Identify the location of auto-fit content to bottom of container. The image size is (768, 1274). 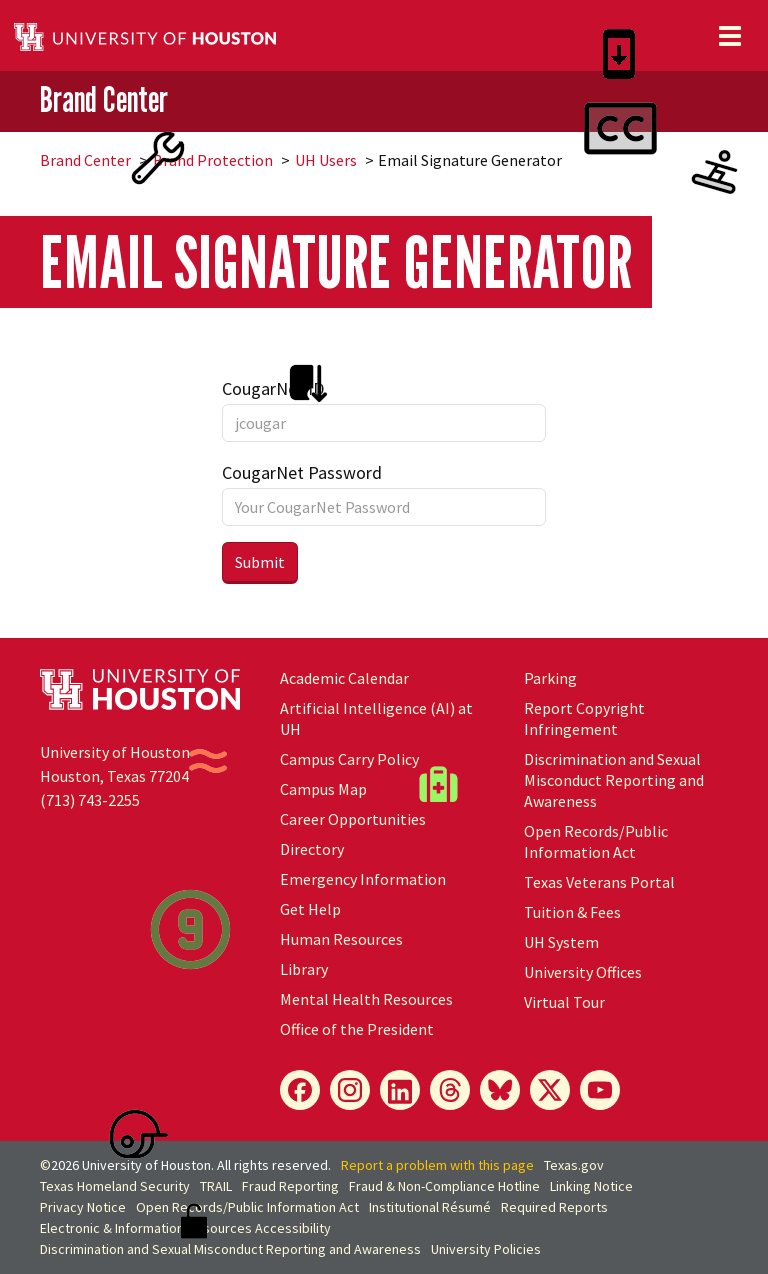
(307, 382).